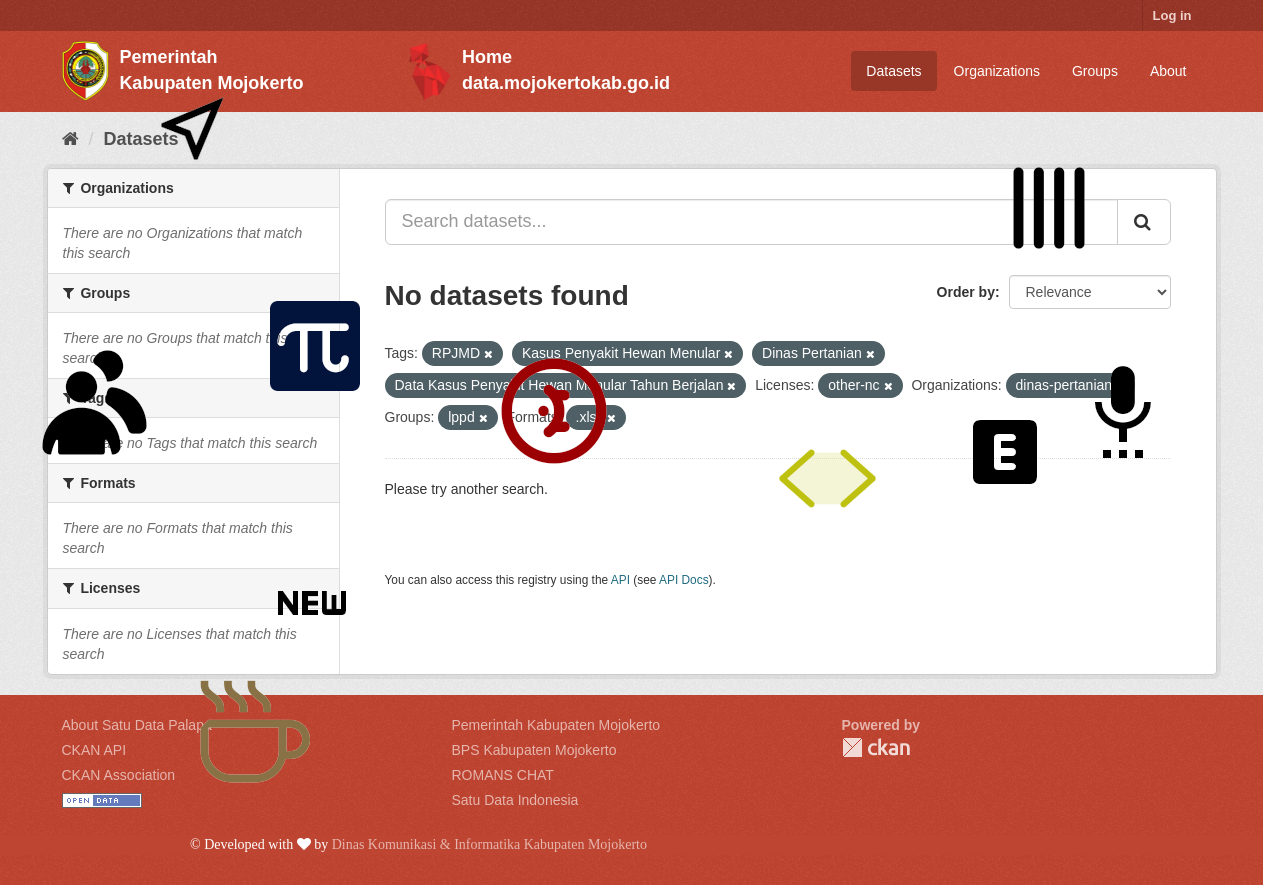 The height and width of the screenshot is (885, 1263). Describe the element at coordinates (247, 735) in the screenshot. I see `take a coffee break or pause work` at that location.